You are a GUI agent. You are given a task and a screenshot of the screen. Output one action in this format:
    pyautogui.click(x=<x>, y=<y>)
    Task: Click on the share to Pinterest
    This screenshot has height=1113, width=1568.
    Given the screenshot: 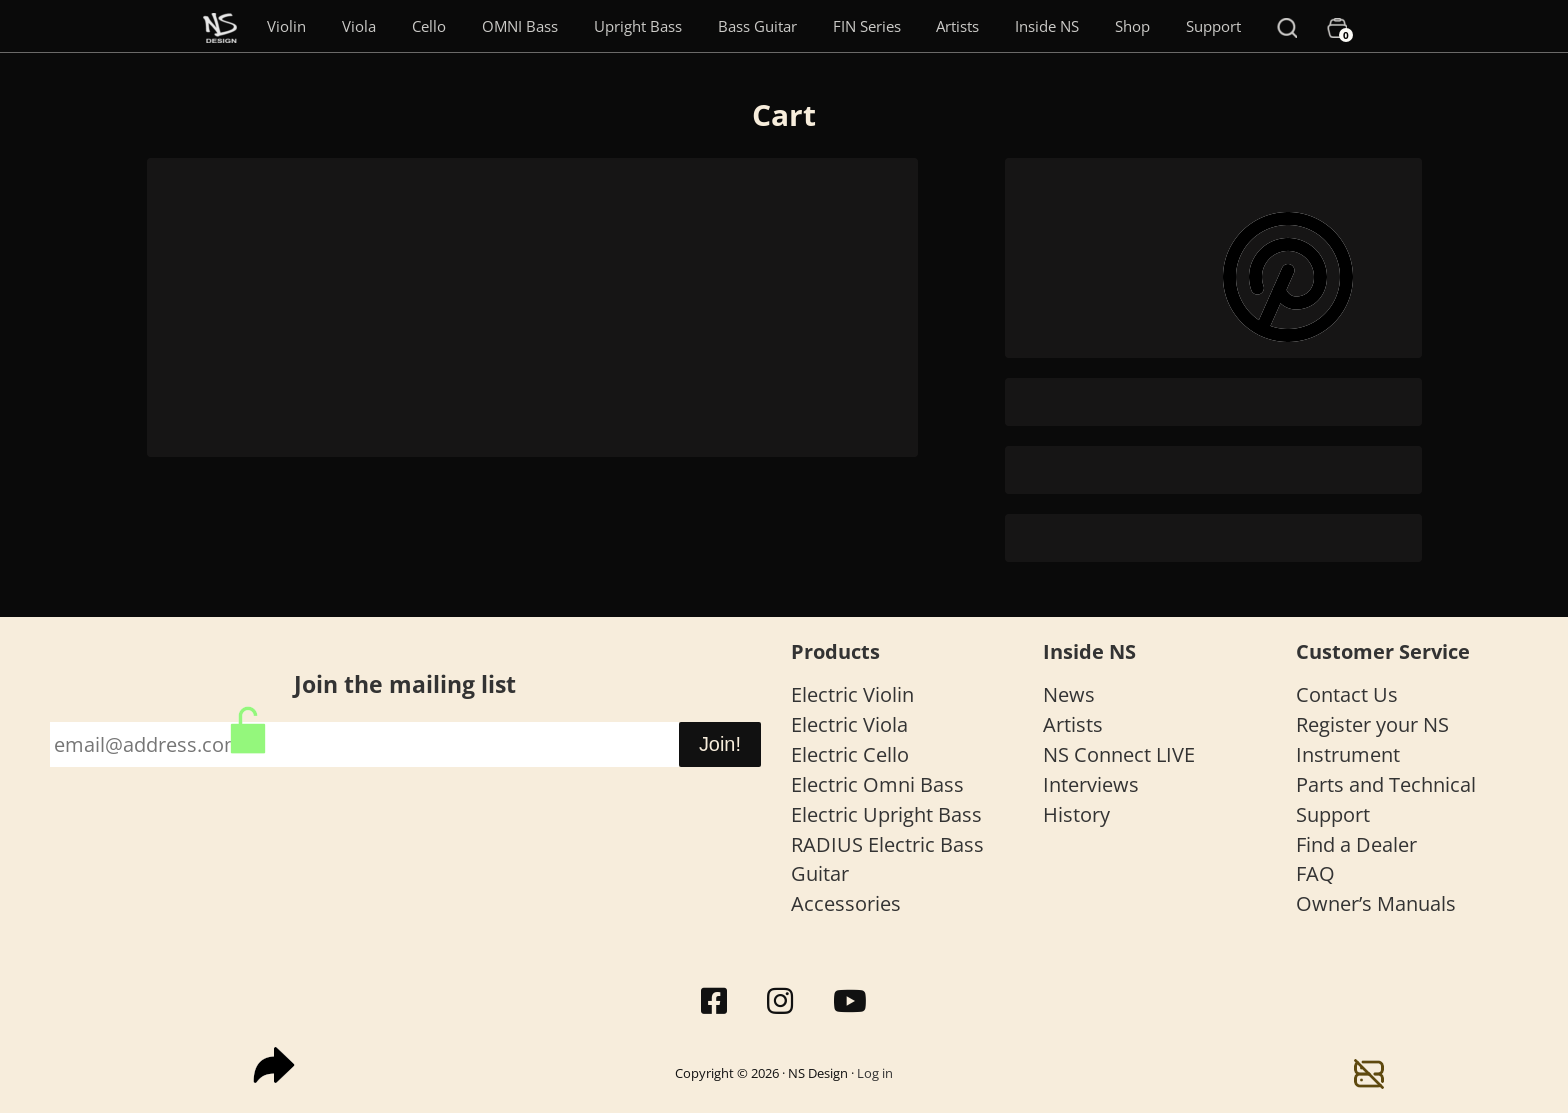 What is the action you would take?
    pyautogui.click(x=1288, y=277)
    